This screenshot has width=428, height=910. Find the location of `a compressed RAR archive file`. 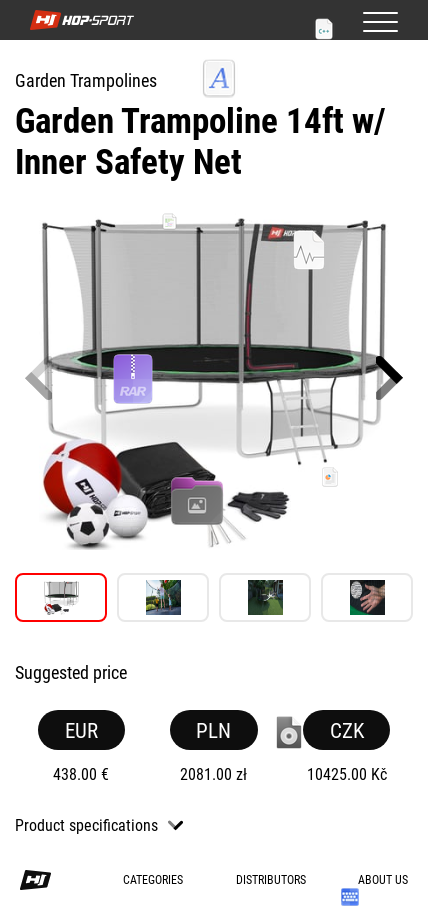

a compressed RAR archive file is located at coordinates (133, 379).